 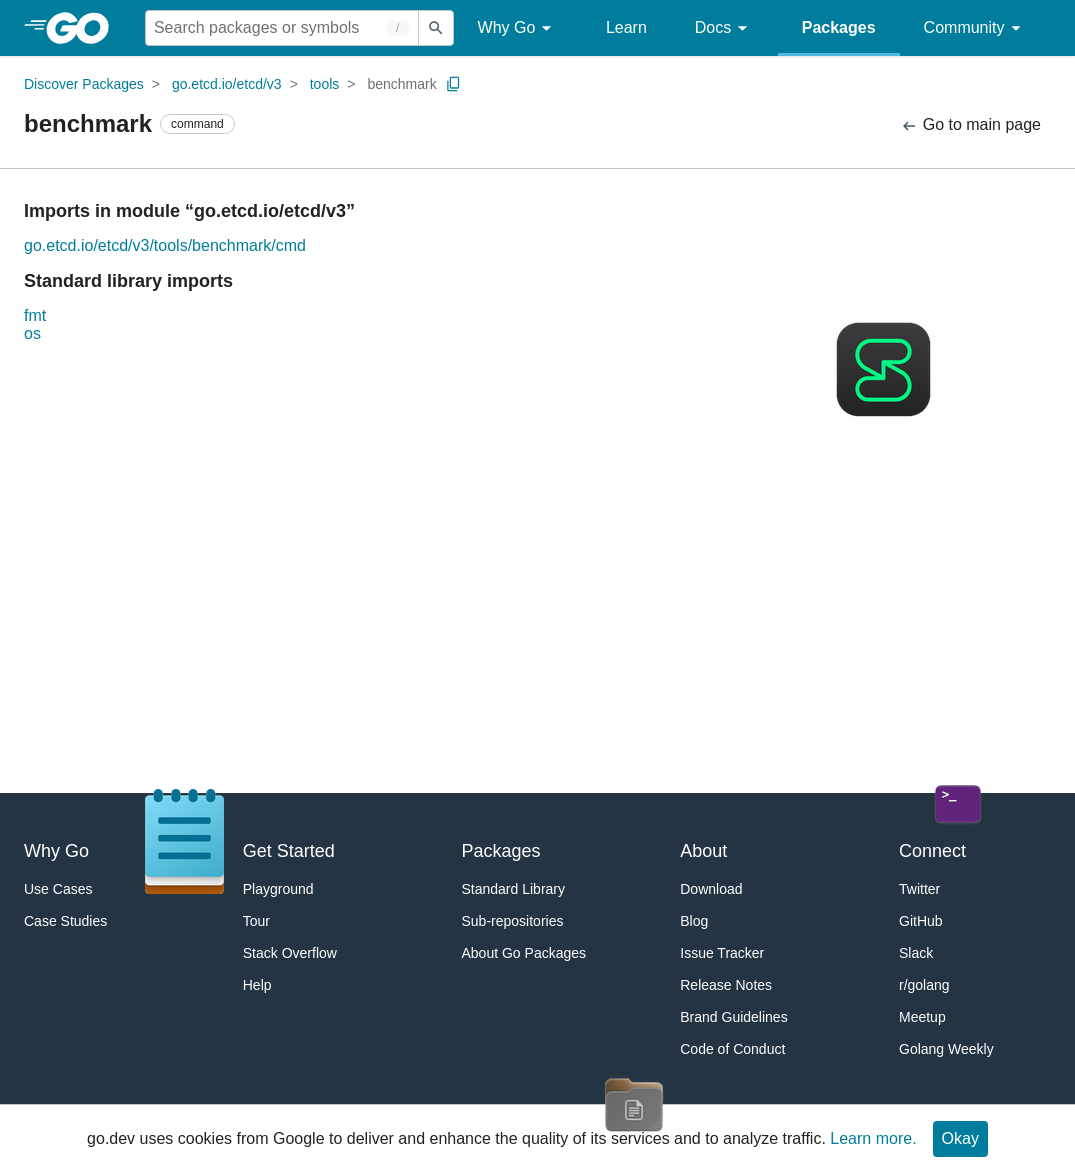 What do you see at coordinates (883, 369) in the screenshot?
I see `open session private messenger app` at bounding box center [883, 369].